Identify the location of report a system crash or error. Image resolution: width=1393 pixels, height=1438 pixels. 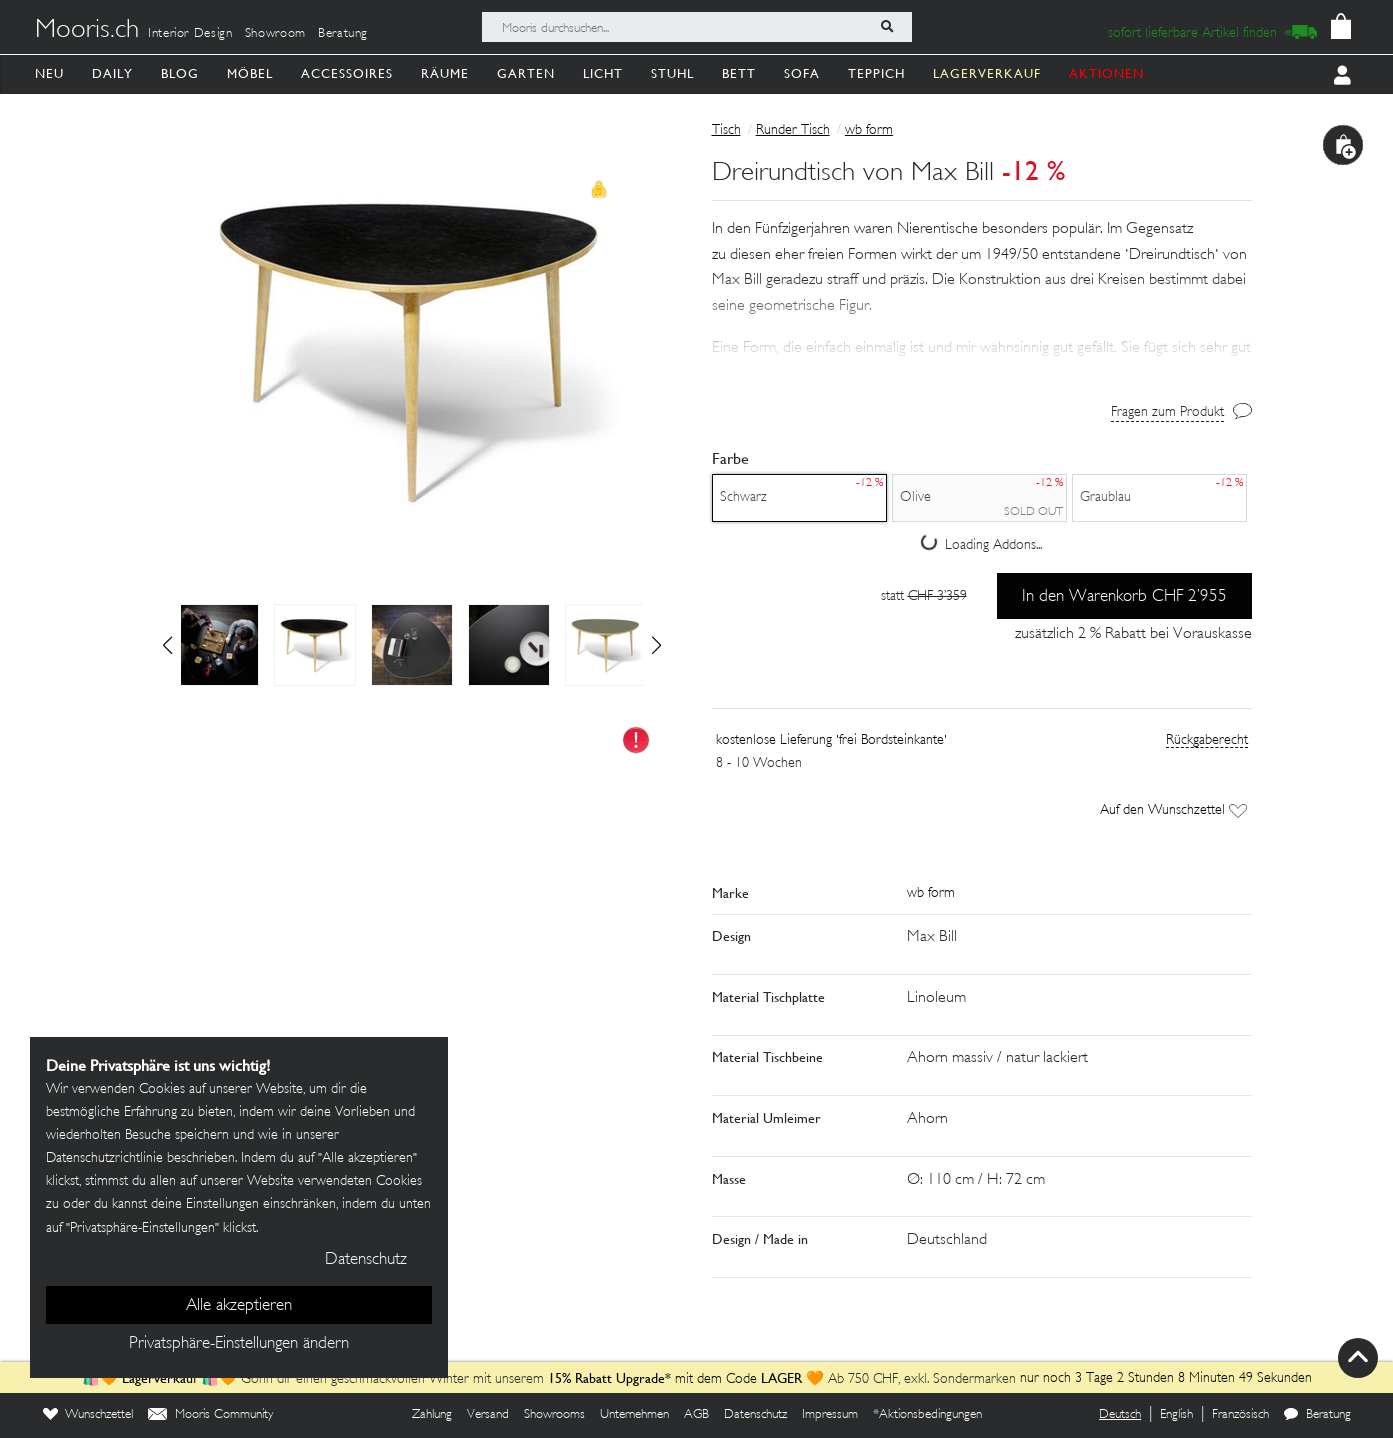
(636, 740).